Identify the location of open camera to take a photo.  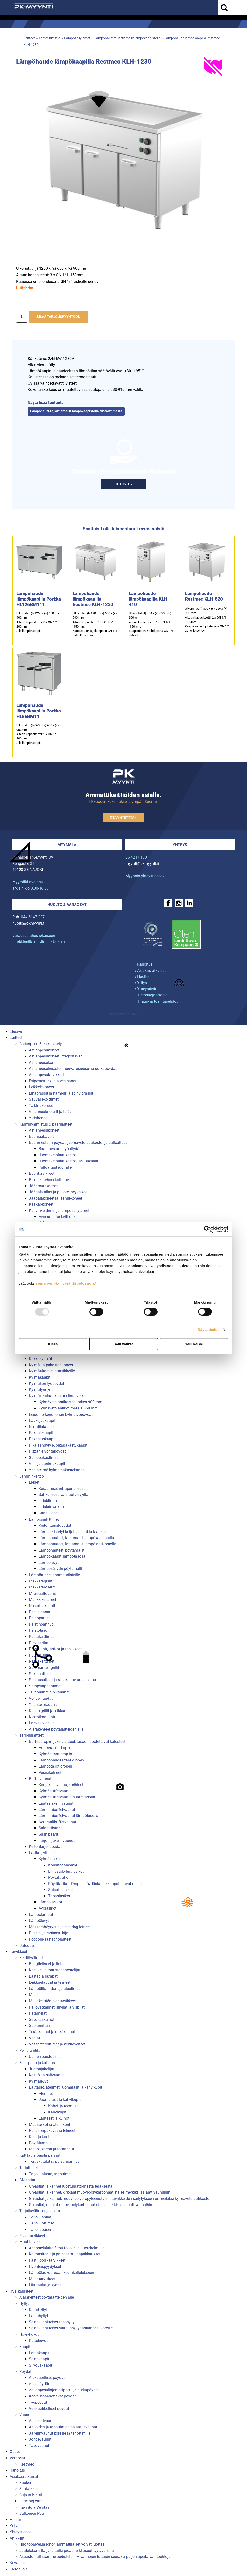
(120, 1787).